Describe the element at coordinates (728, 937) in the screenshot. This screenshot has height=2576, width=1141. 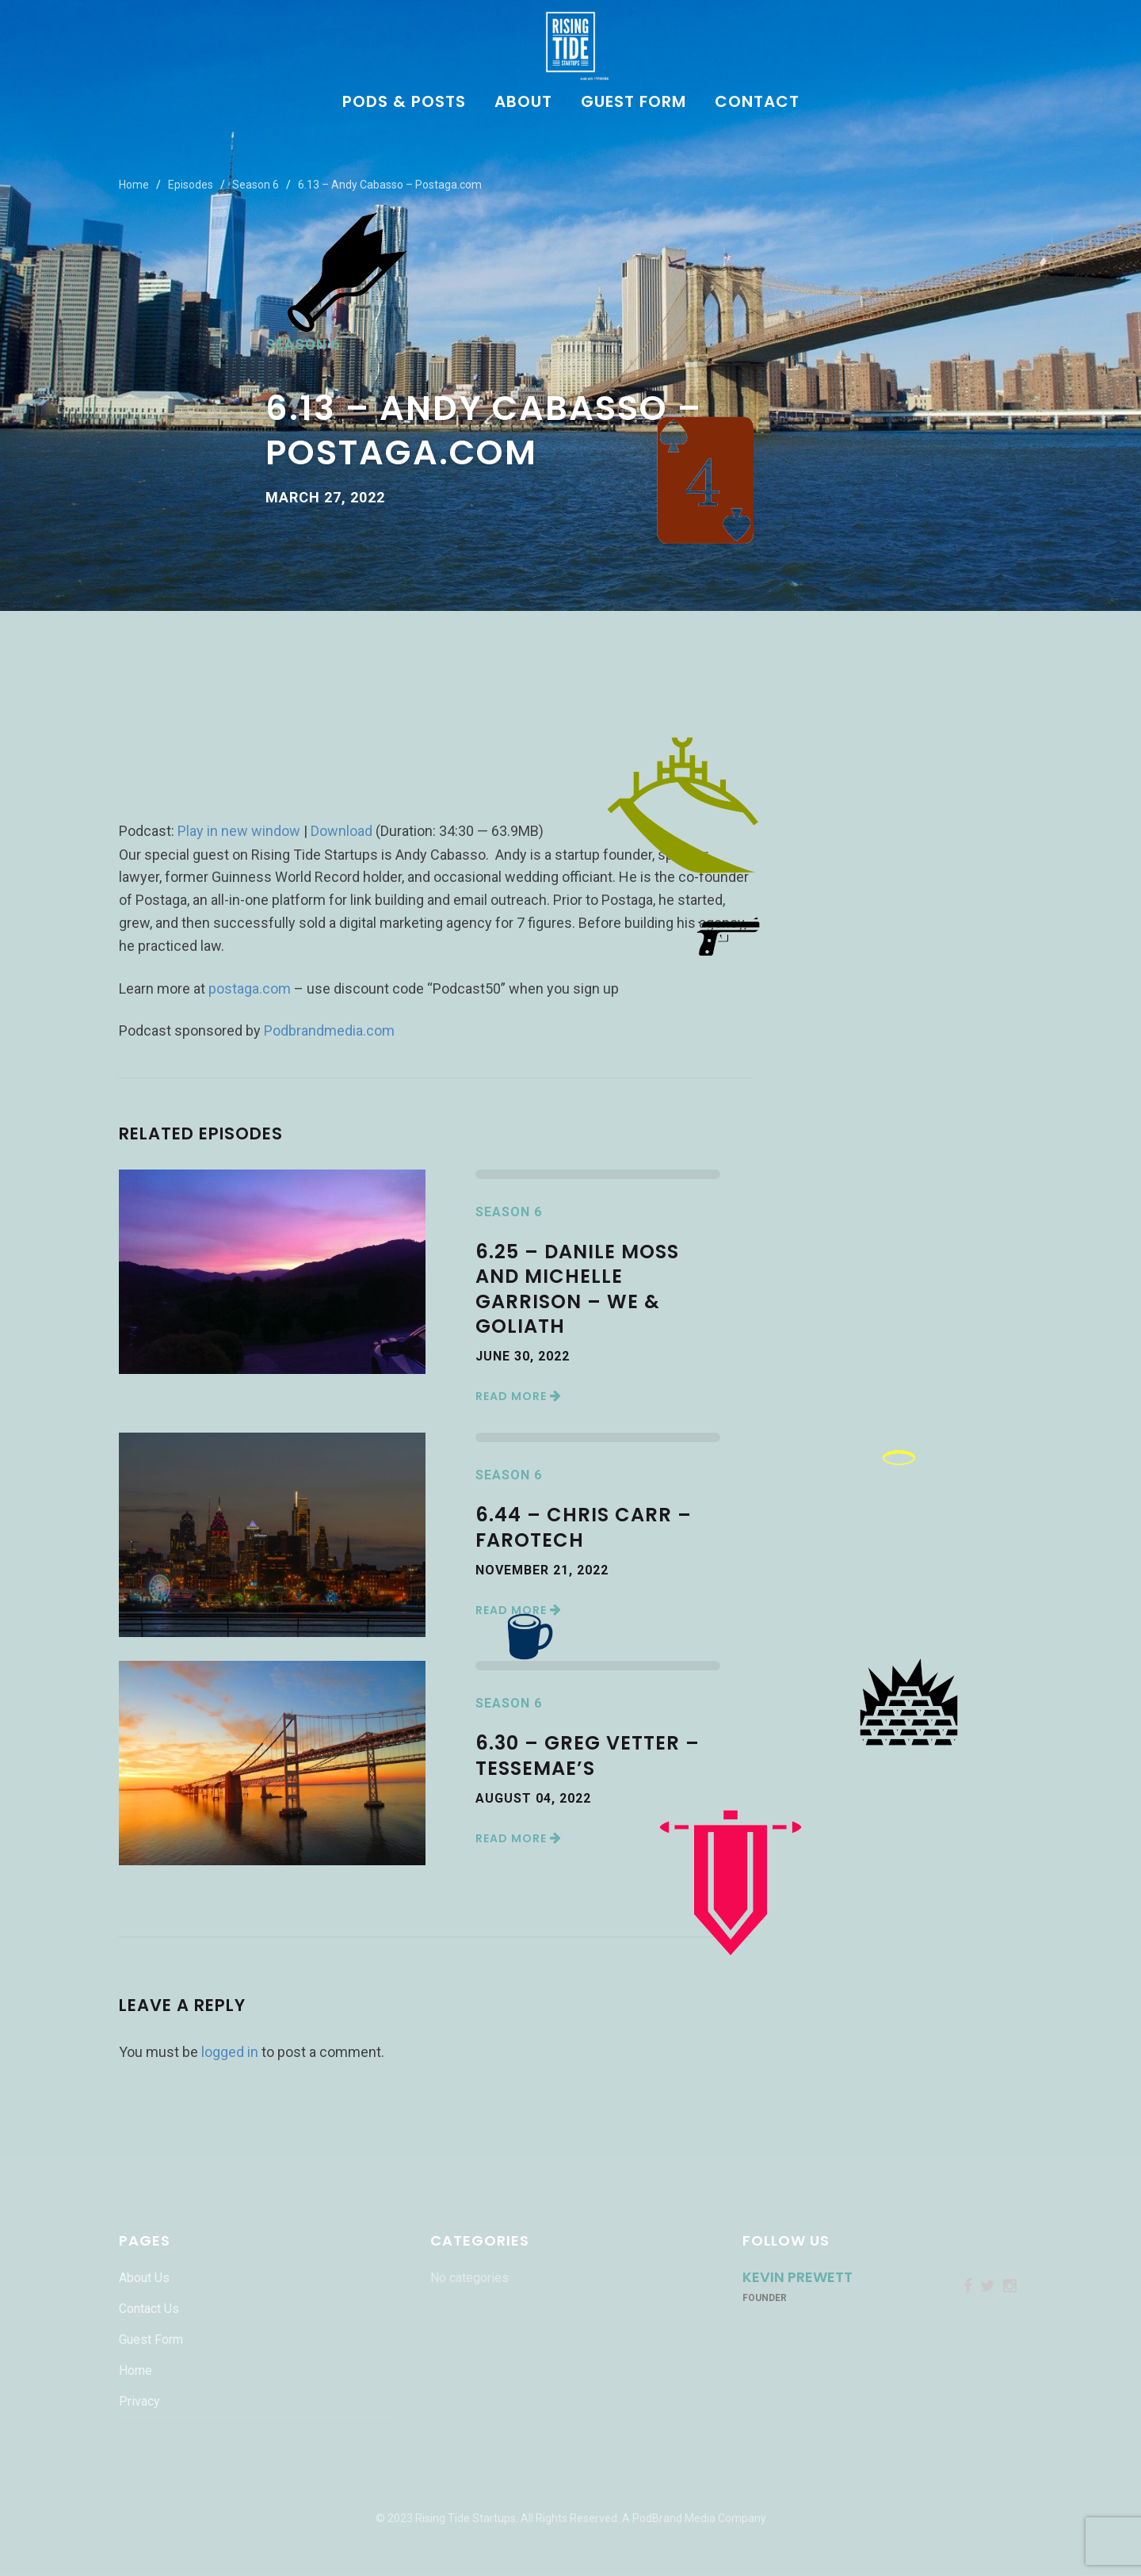
I see `select pistol weapon in game` at that location.